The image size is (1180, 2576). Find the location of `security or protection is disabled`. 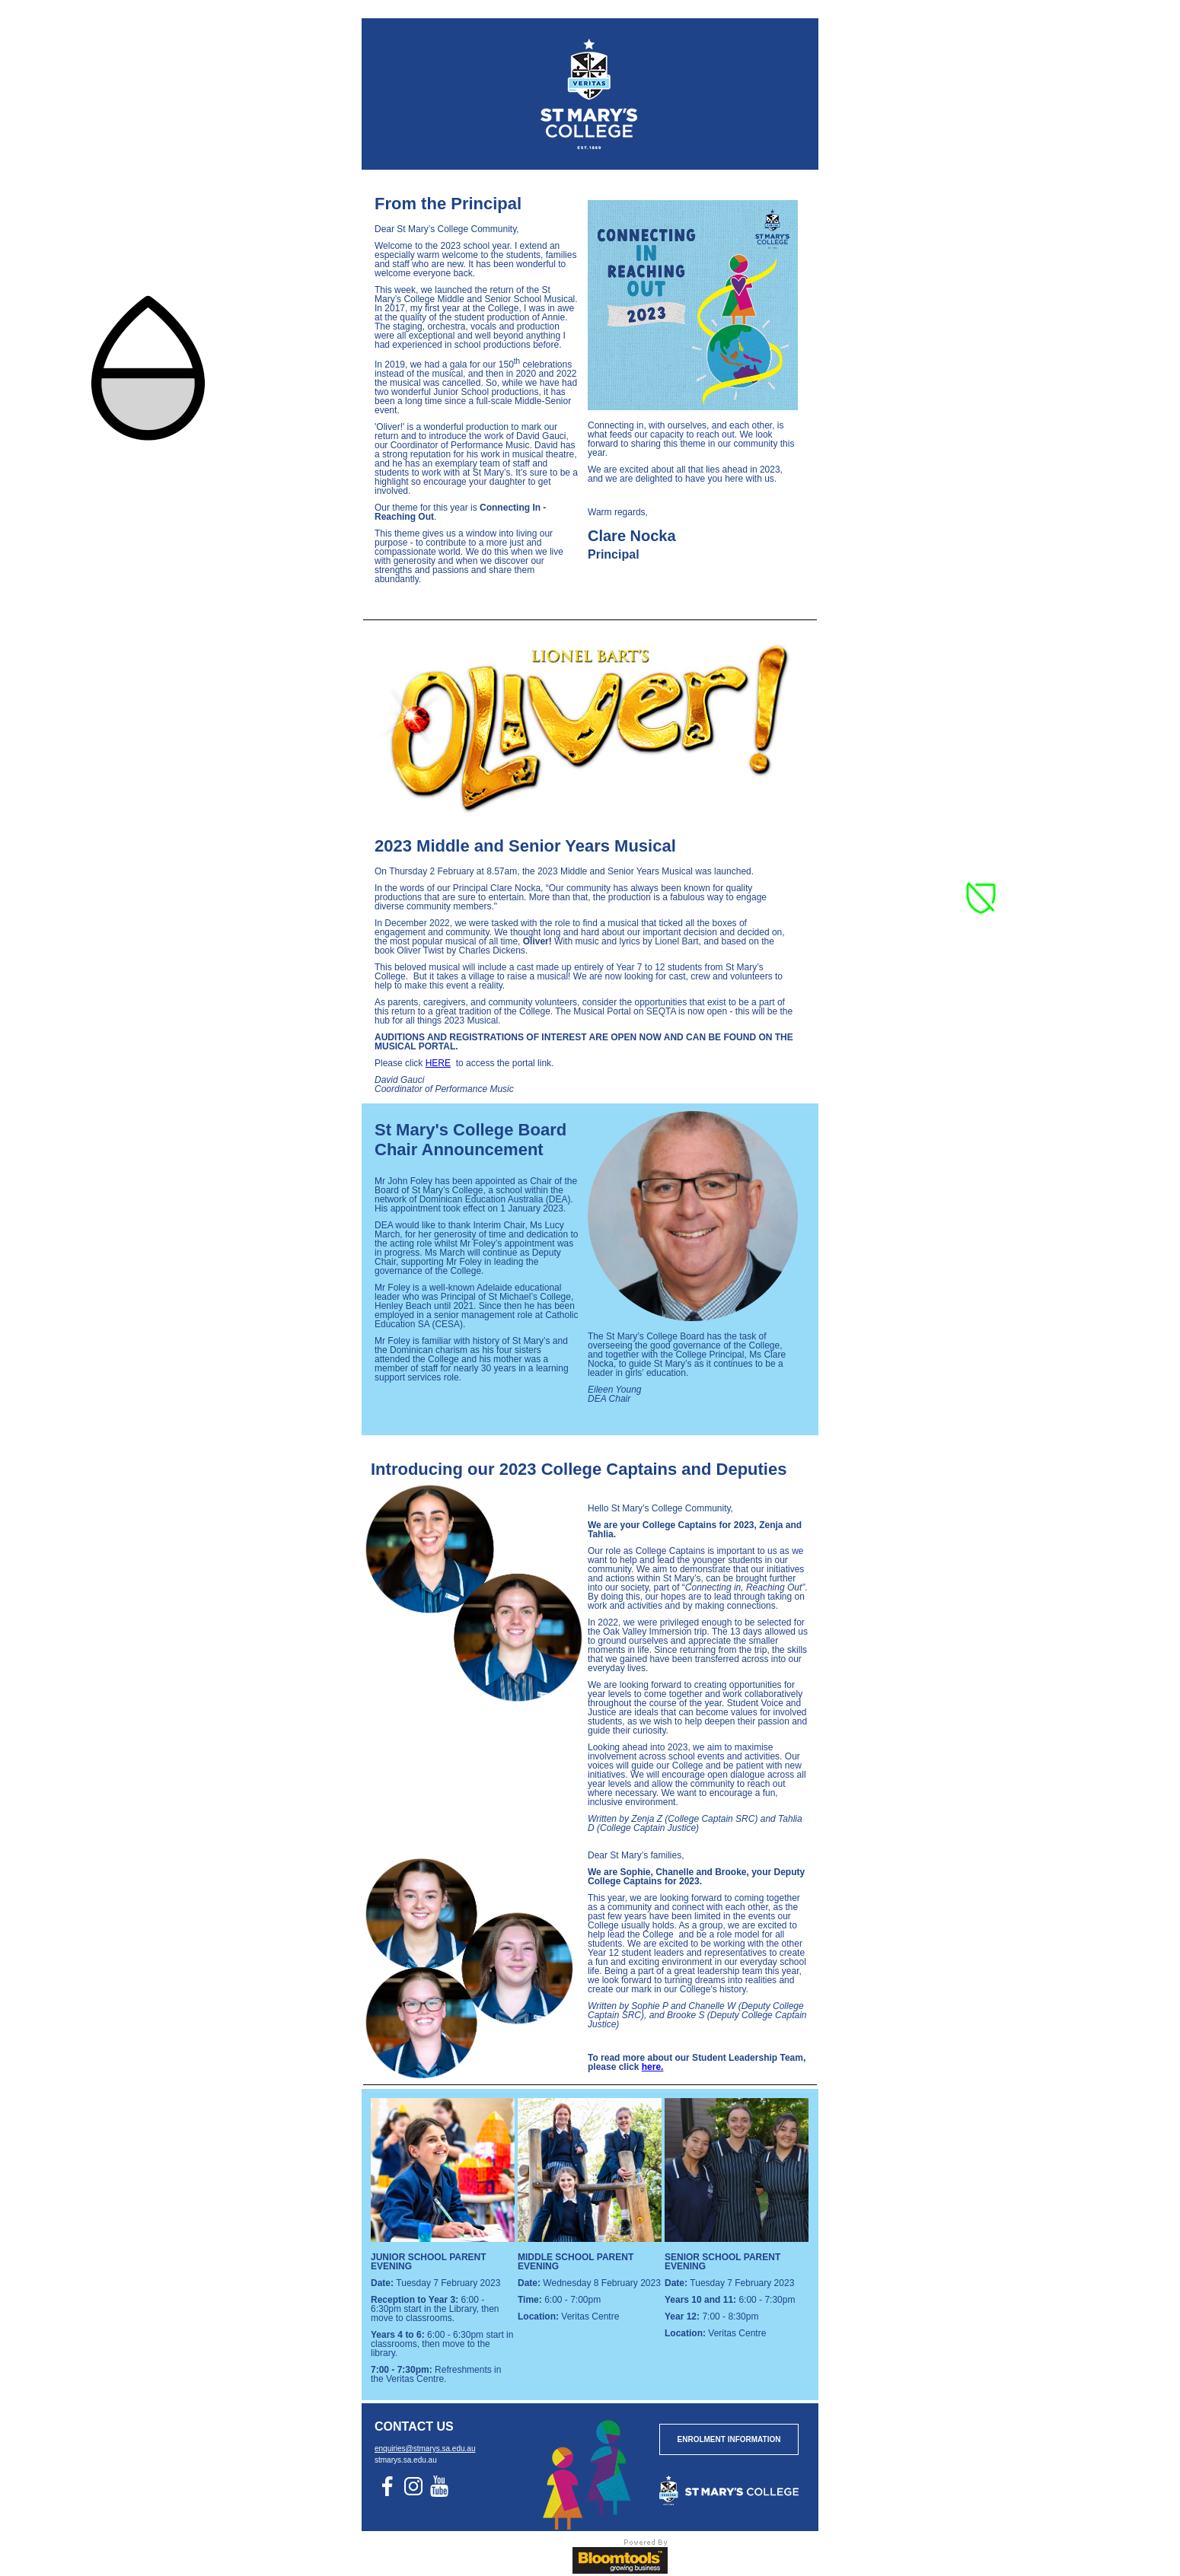

security or protection is disabled is located at coordinates (981, 896).